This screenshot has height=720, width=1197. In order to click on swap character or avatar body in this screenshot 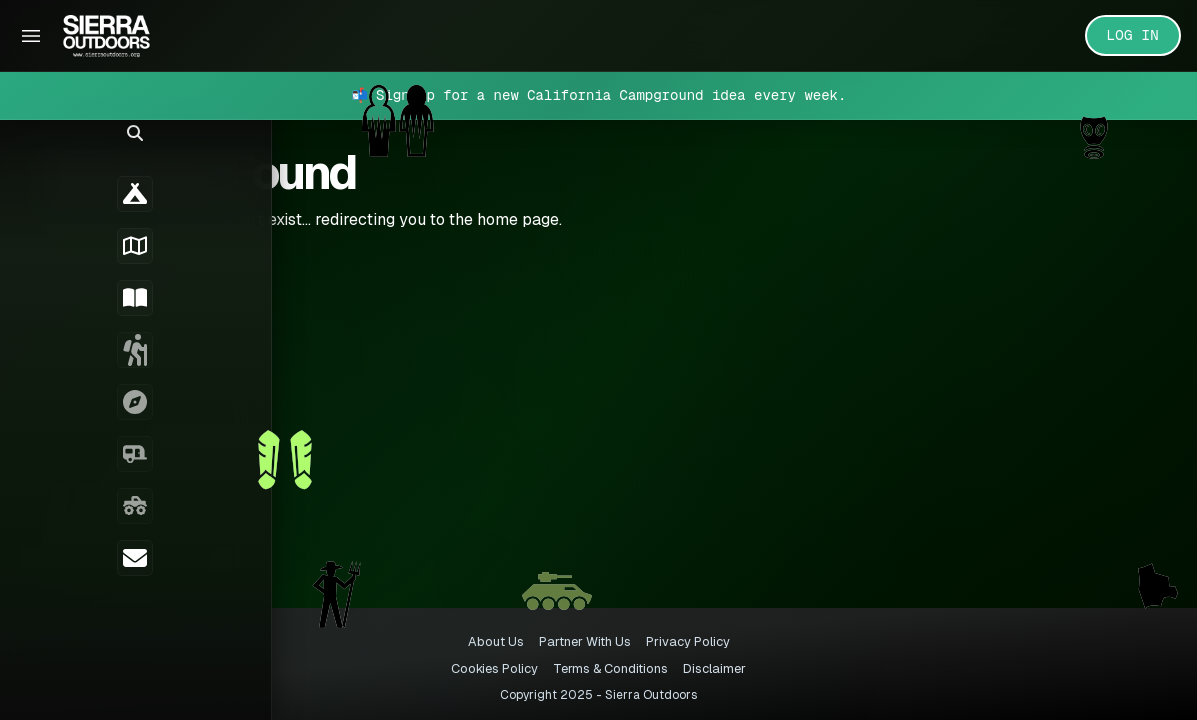, I will do `click(398, 121)`.